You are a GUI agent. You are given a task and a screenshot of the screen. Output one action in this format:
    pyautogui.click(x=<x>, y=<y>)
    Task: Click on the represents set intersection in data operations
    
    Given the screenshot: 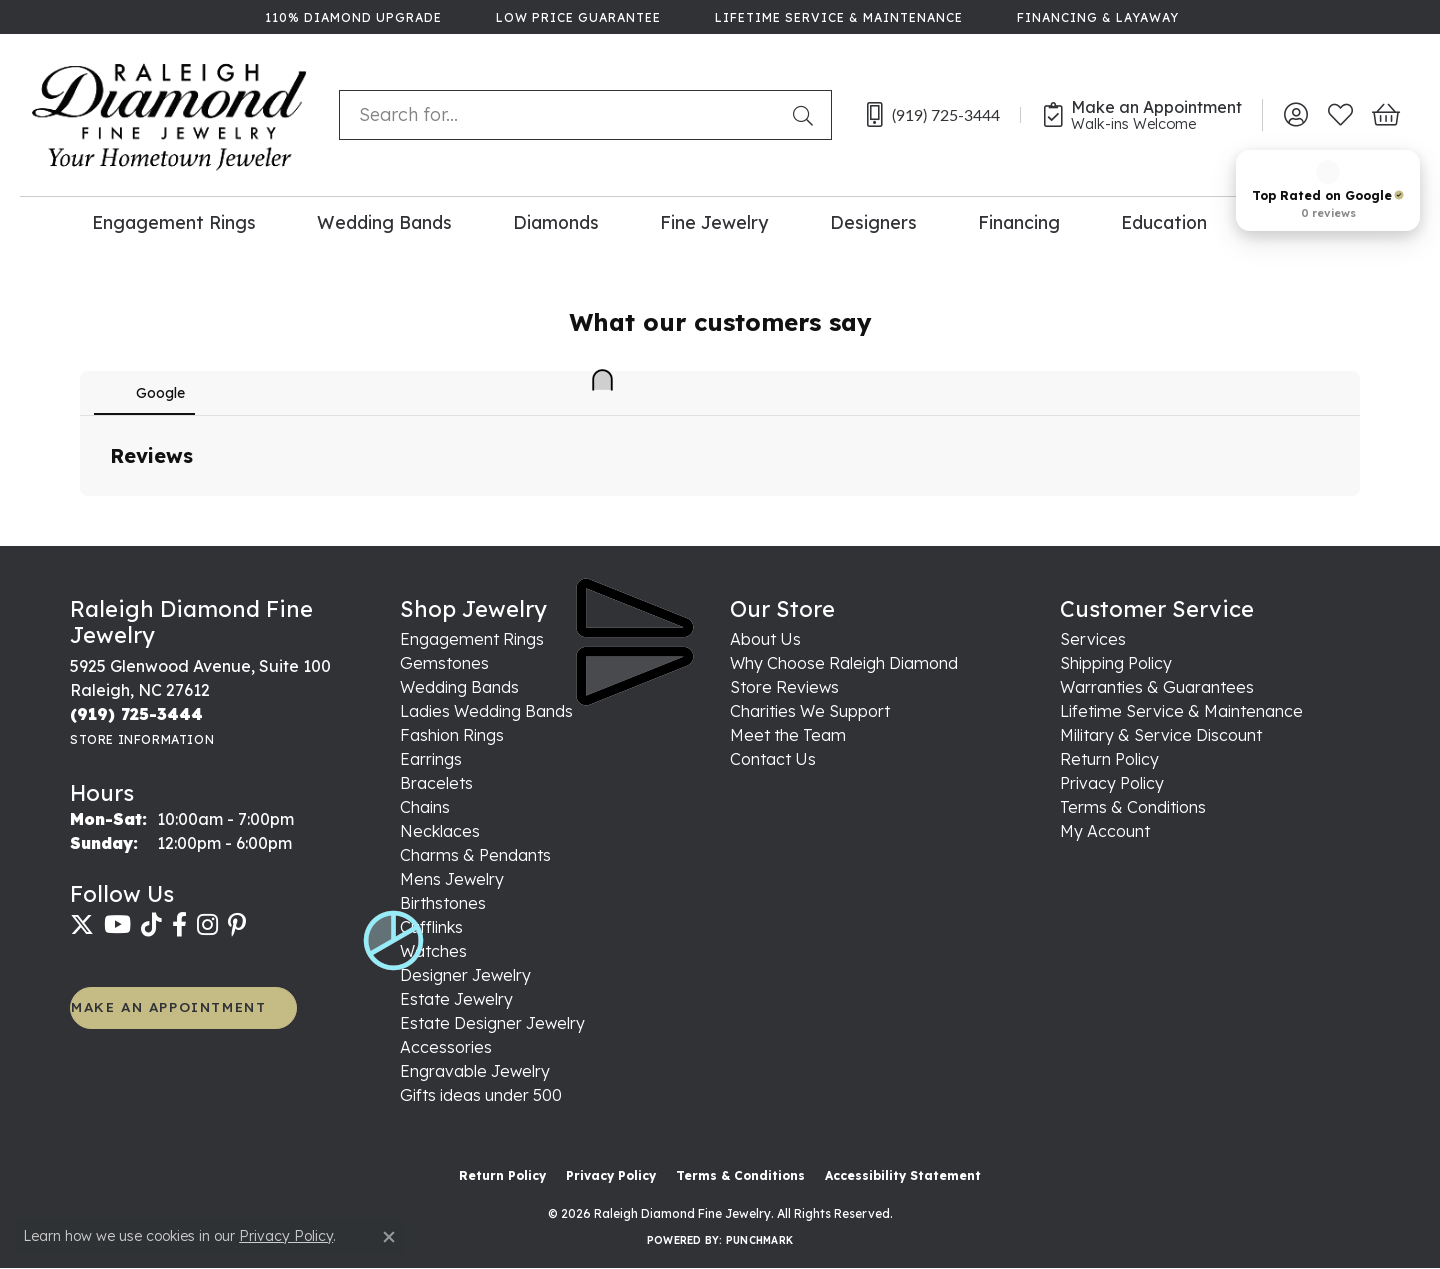 What is the action you would take?
    pyautogui.click(x=602, y=380)
    